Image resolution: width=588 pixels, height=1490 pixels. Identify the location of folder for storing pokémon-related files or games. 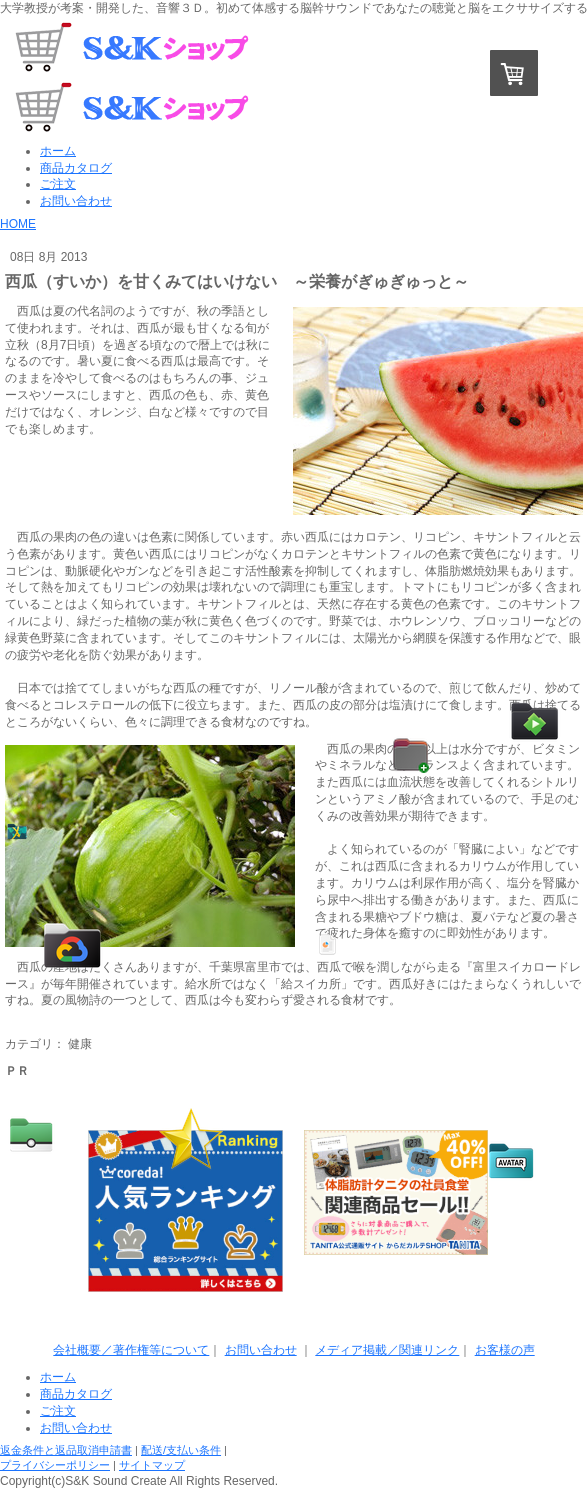
(31, 1136).